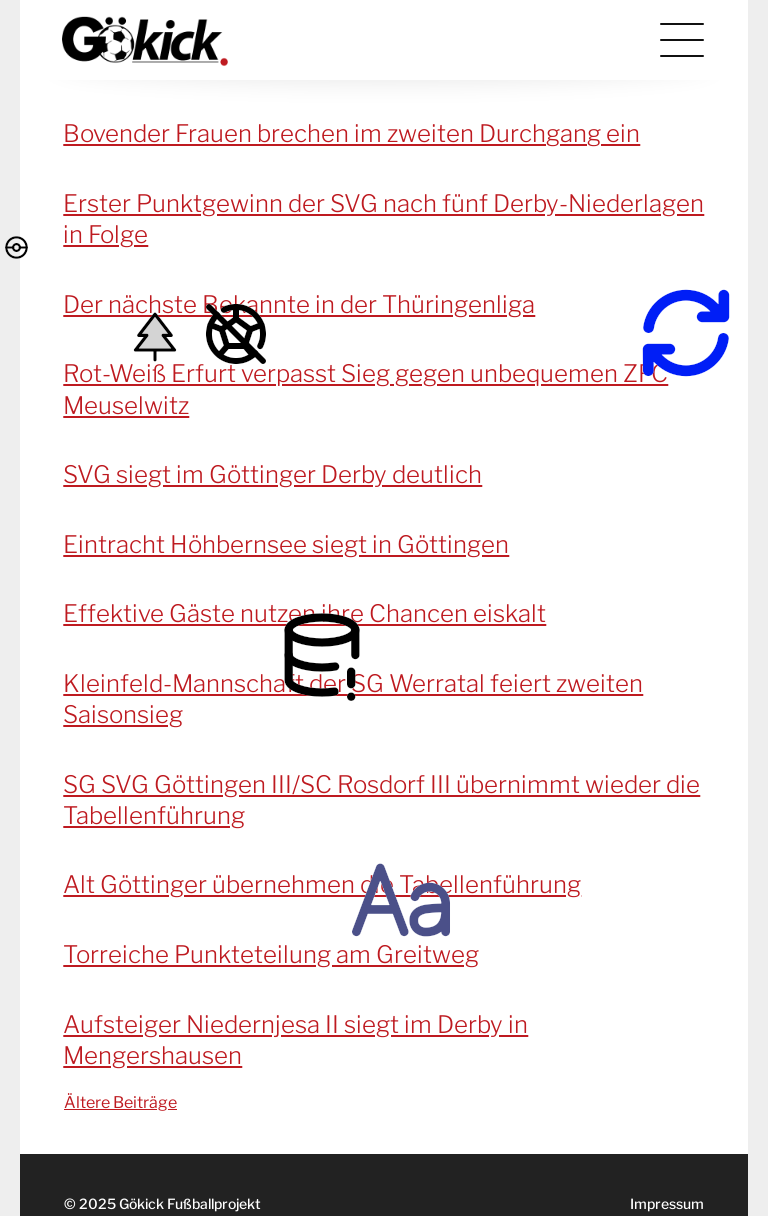 The height and width of the screenshot is (1216, 768). What do you see at coordinates (322, 655) in the screenshot?
I see `database error or warning status` at bounding box center [322, 655].